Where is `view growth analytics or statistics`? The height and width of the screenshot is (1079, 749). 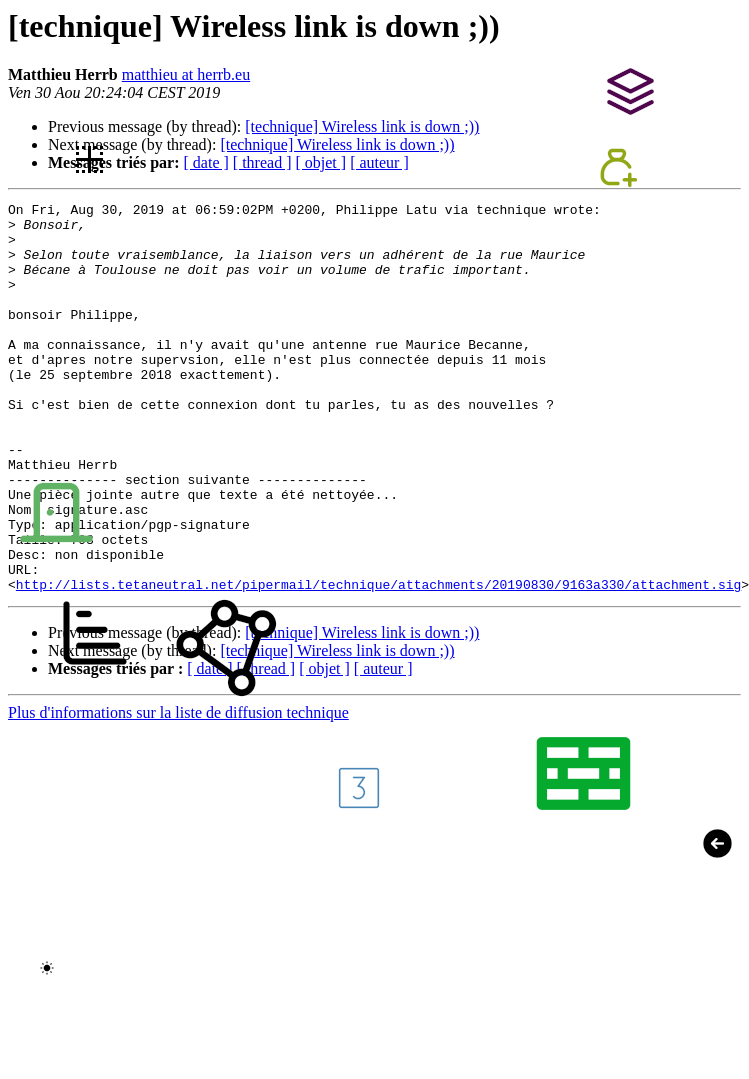
view growth analytics or statistics is located at coordinates (95, 633).